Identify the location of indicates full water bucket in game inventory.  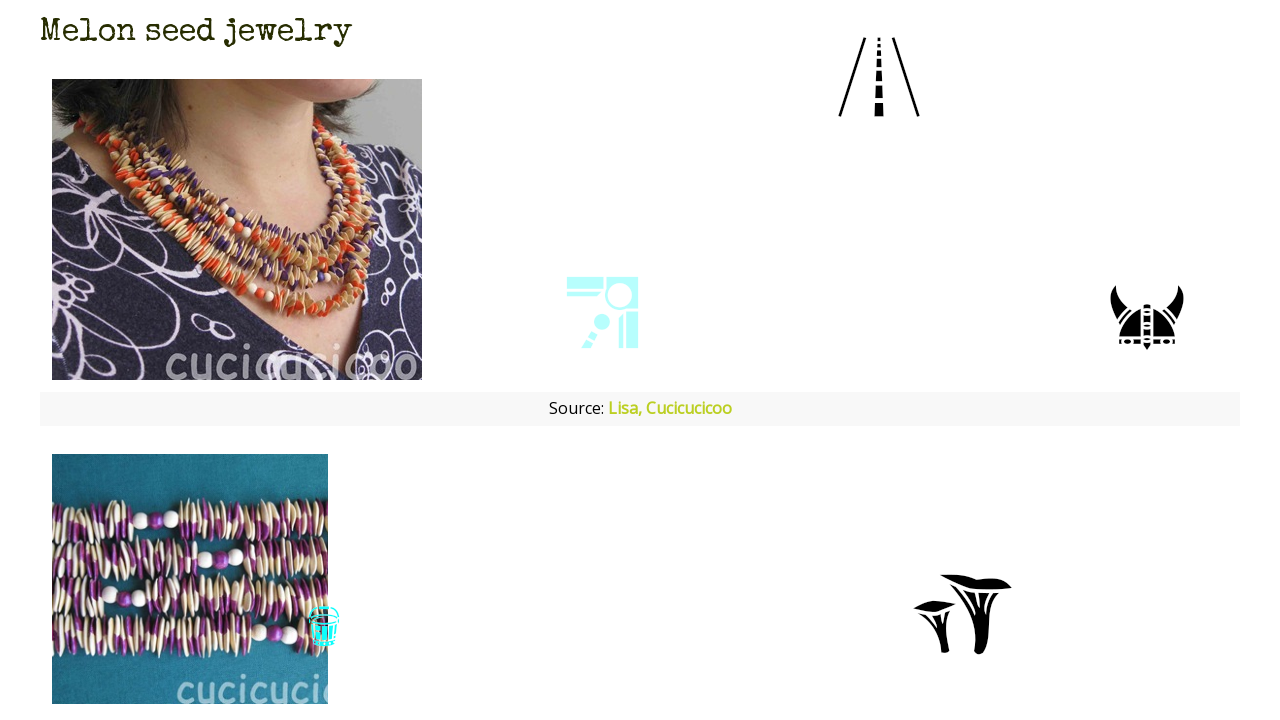
(324, 625).